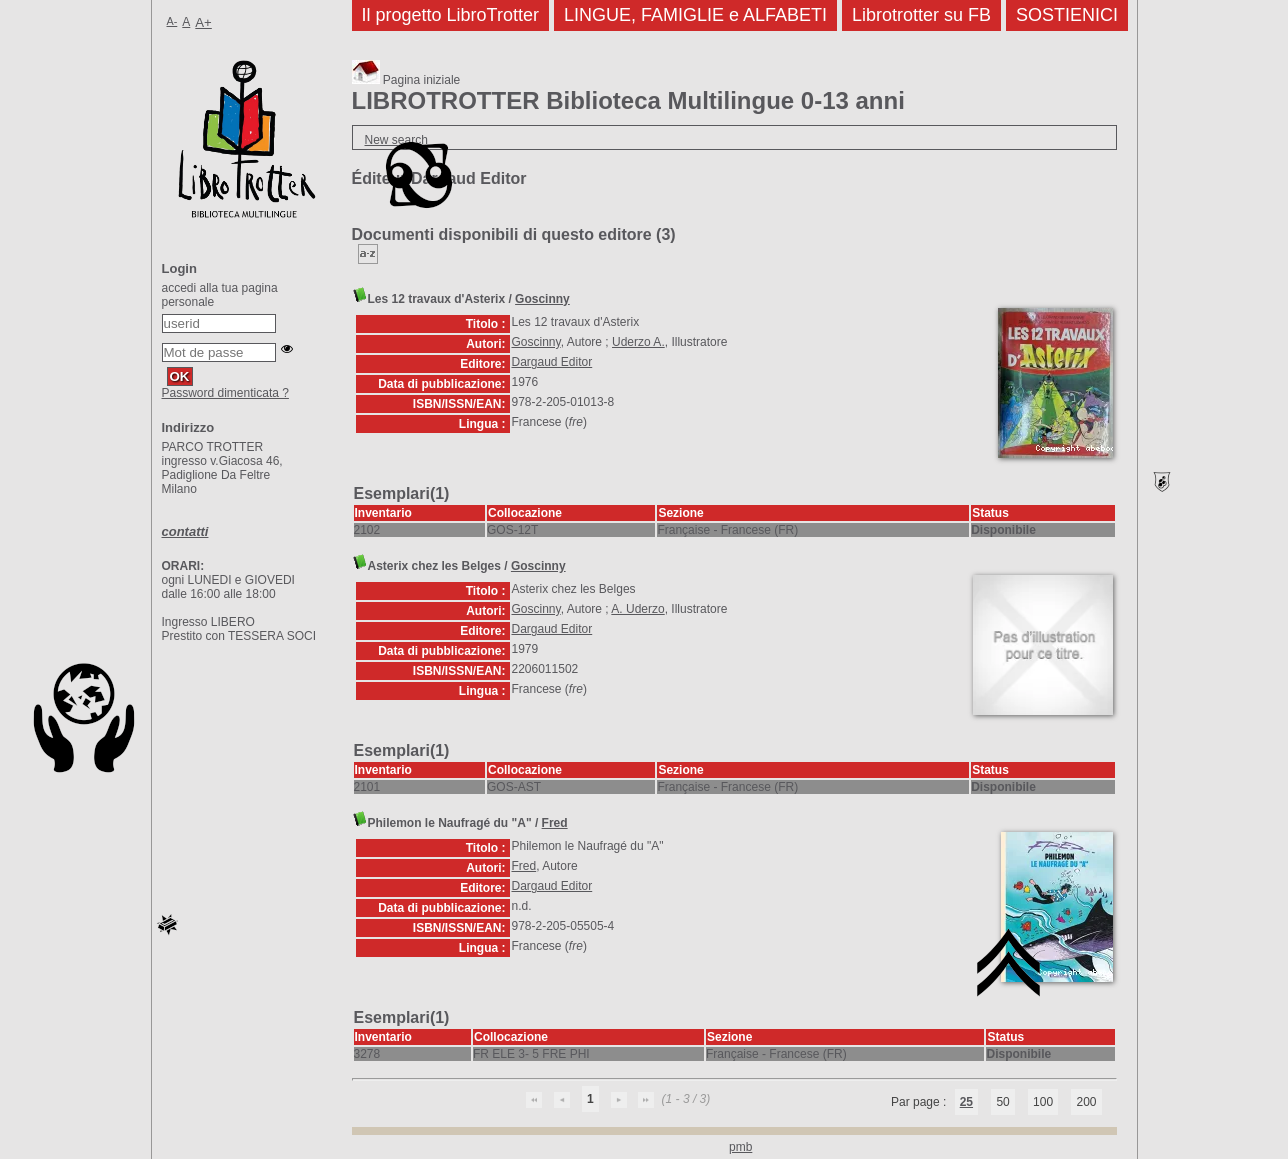  What do you see at coordinates (419, 175) in the screenshot?
I see `sync or synchronization in progress` at bounding box center [419, 175].